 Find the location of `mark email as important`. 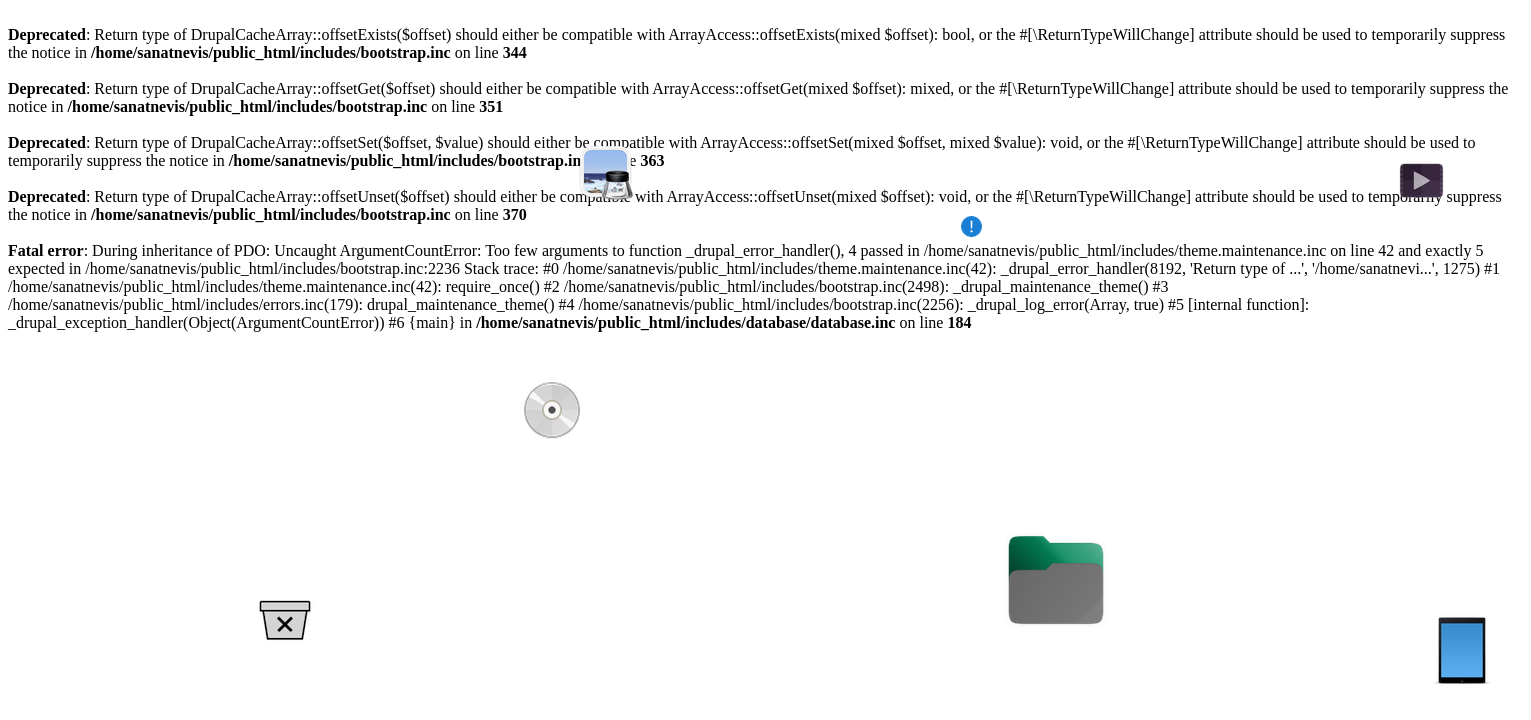

mark email as important is located at coordinates (971, 226).